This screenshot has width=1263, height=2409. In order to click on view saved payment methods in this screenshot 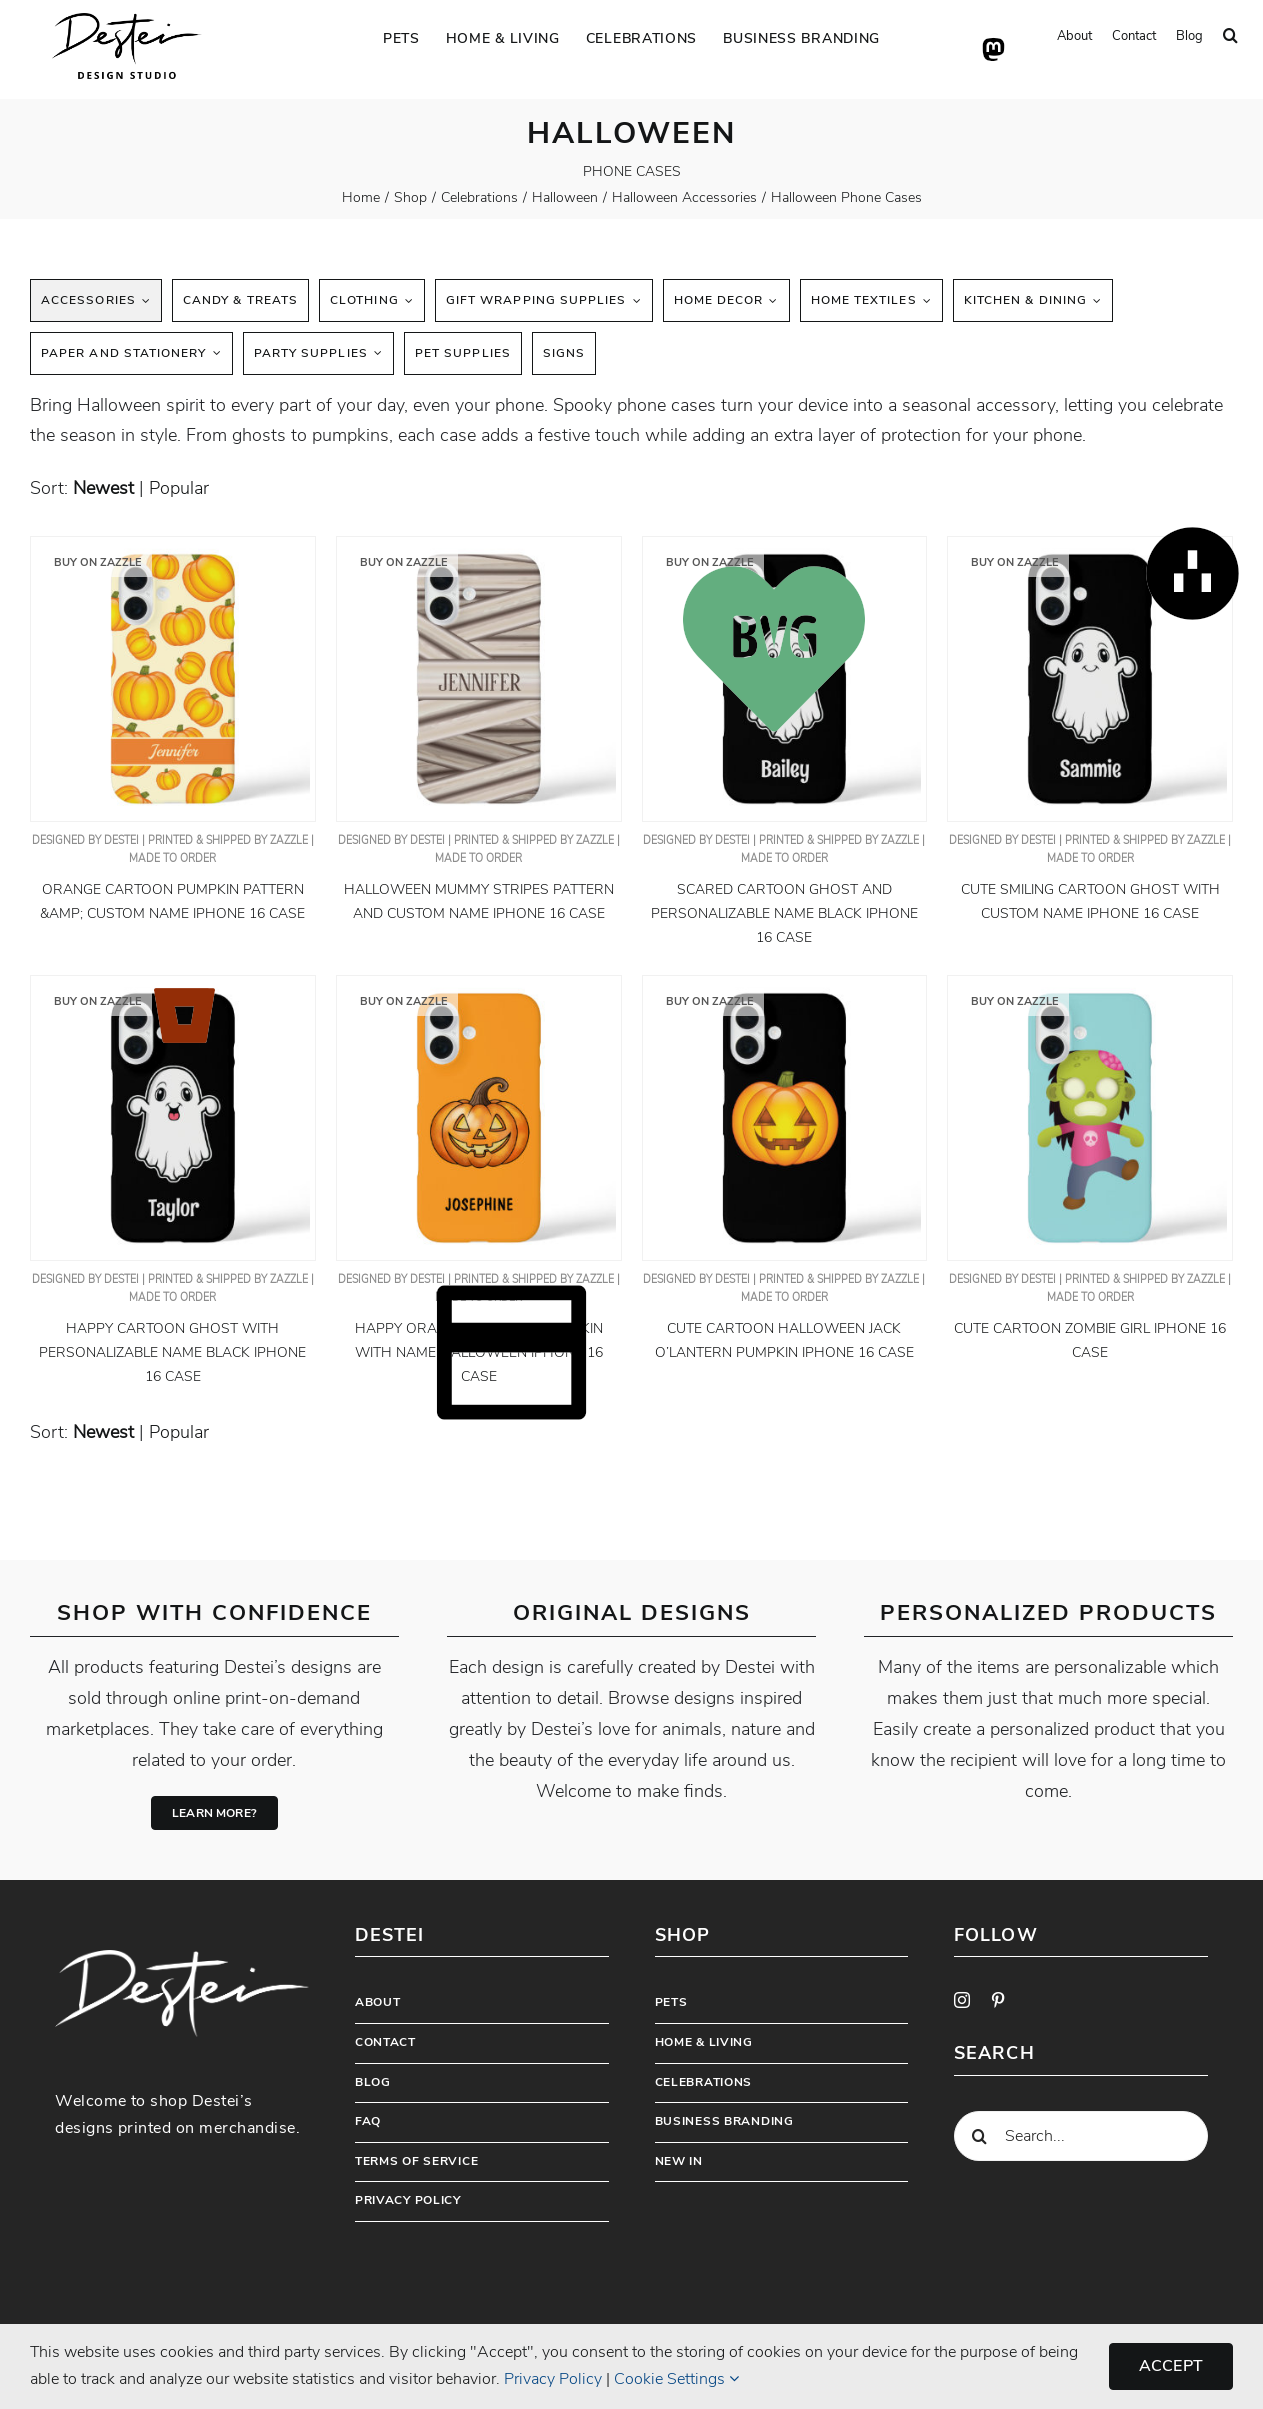, I will do `click(511, 1352)`.